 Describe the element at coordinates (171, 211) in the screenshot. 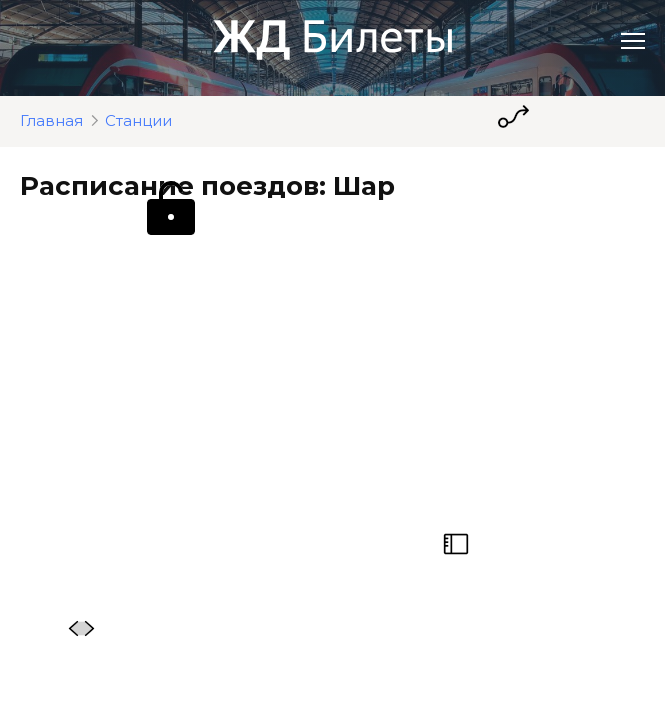

I see `unlock or access secured content` at that location.